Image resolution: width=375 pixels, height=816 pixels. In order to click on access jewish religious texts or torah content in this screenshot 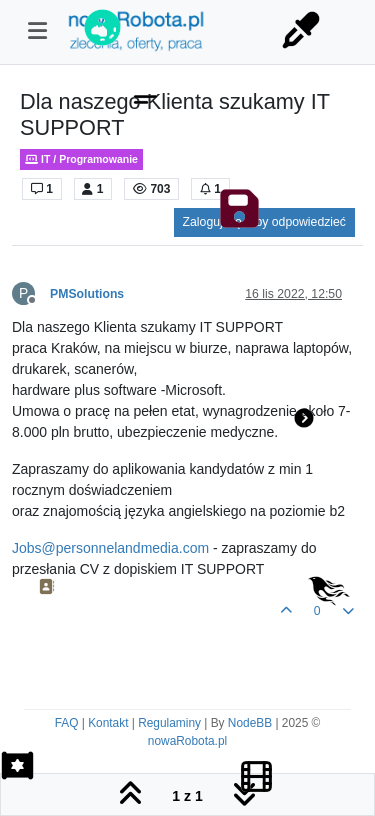, I will do `click(17, 765)`.